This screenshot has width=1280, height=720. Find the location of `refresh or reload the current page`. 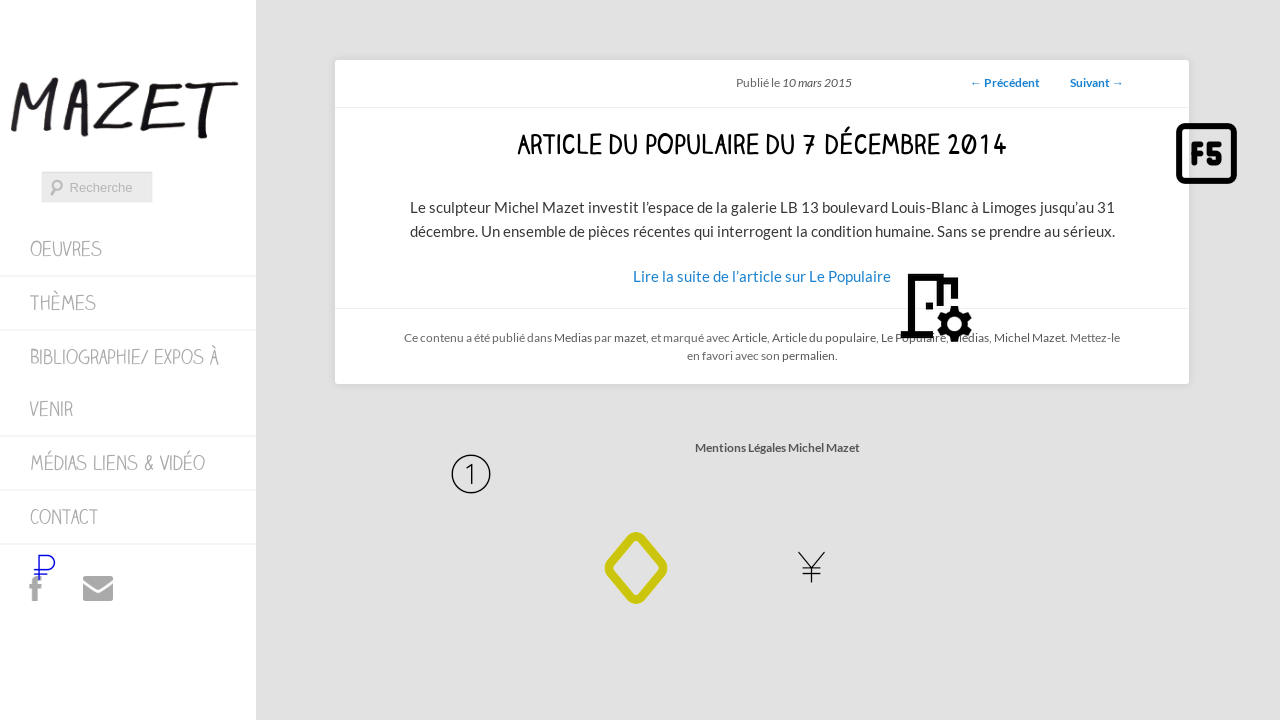

refresh or reload the current page is located at coordinates (1206, 153).